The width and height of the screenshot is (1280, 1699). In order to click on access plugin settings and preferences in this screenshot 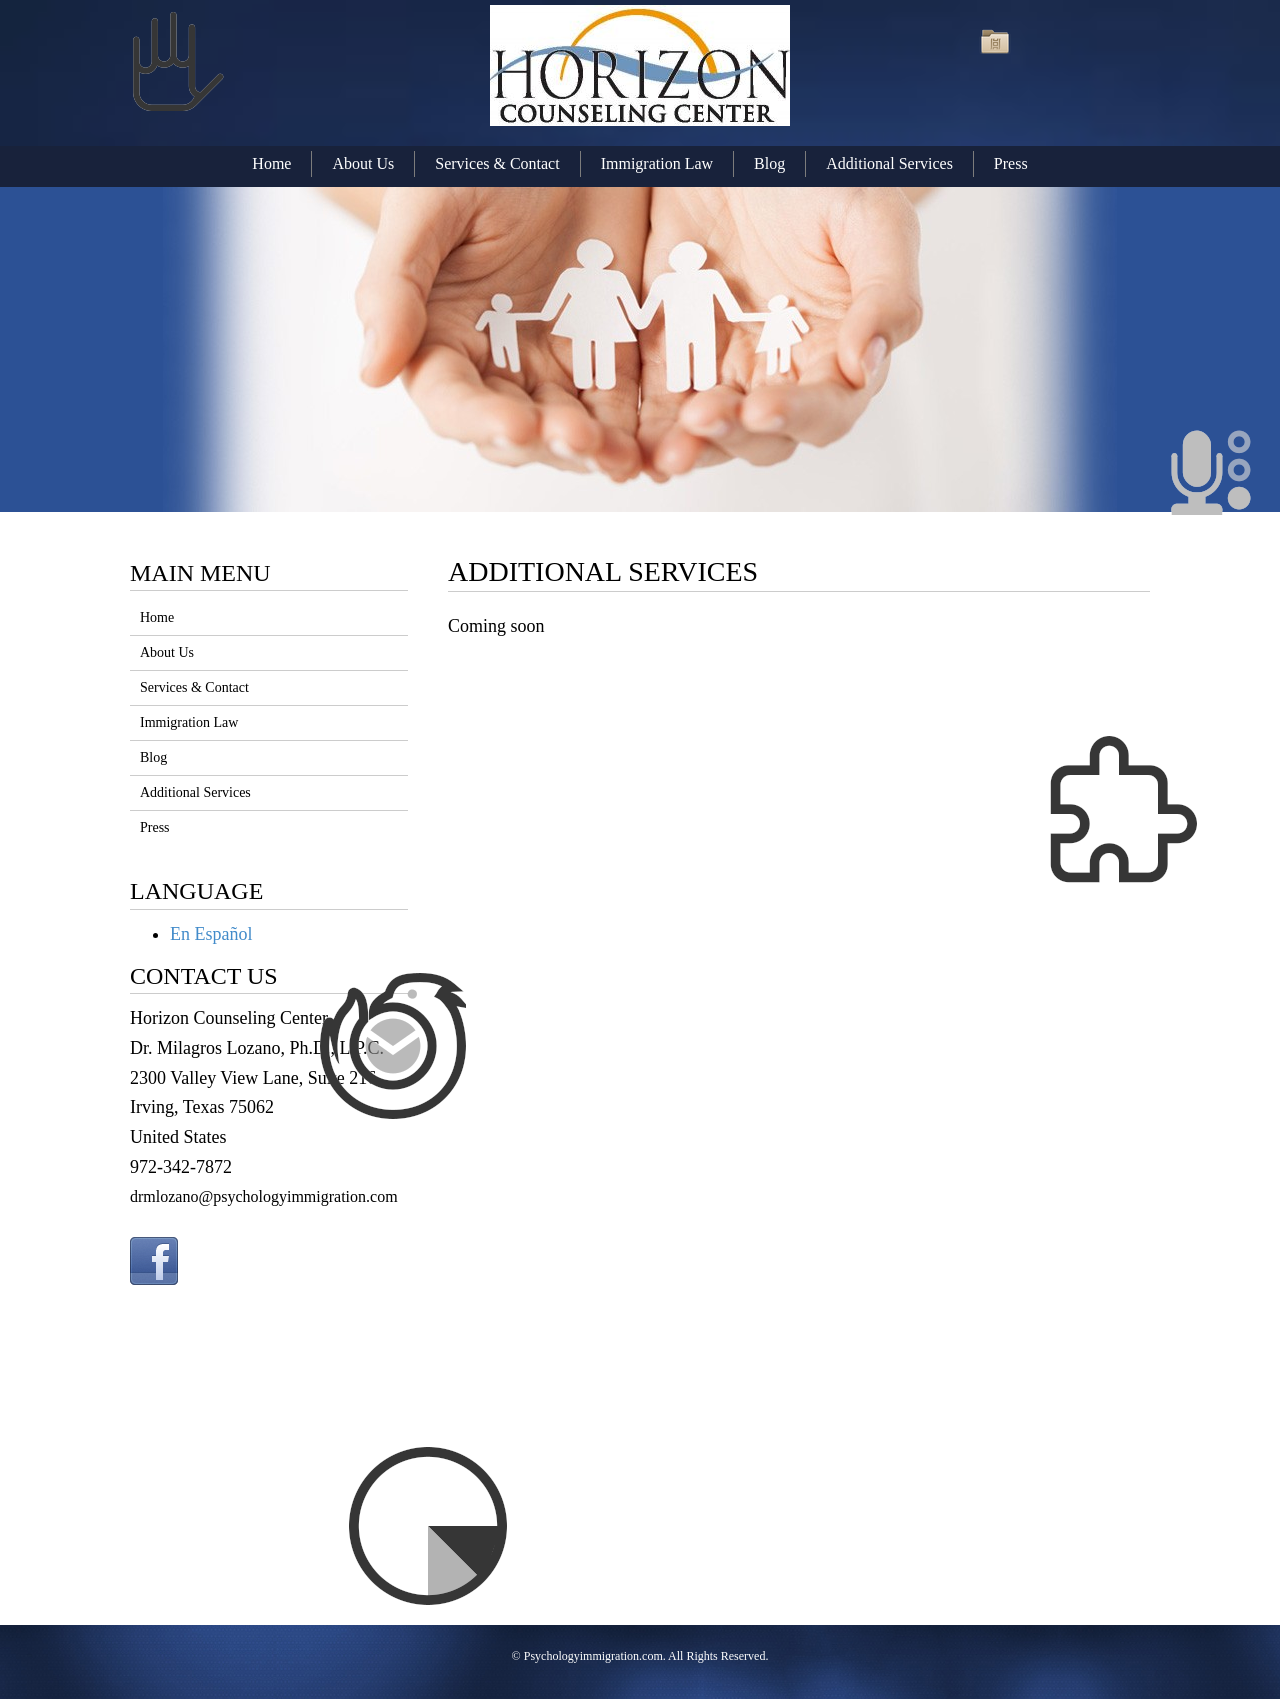, I will do `click(1119, 814)`.